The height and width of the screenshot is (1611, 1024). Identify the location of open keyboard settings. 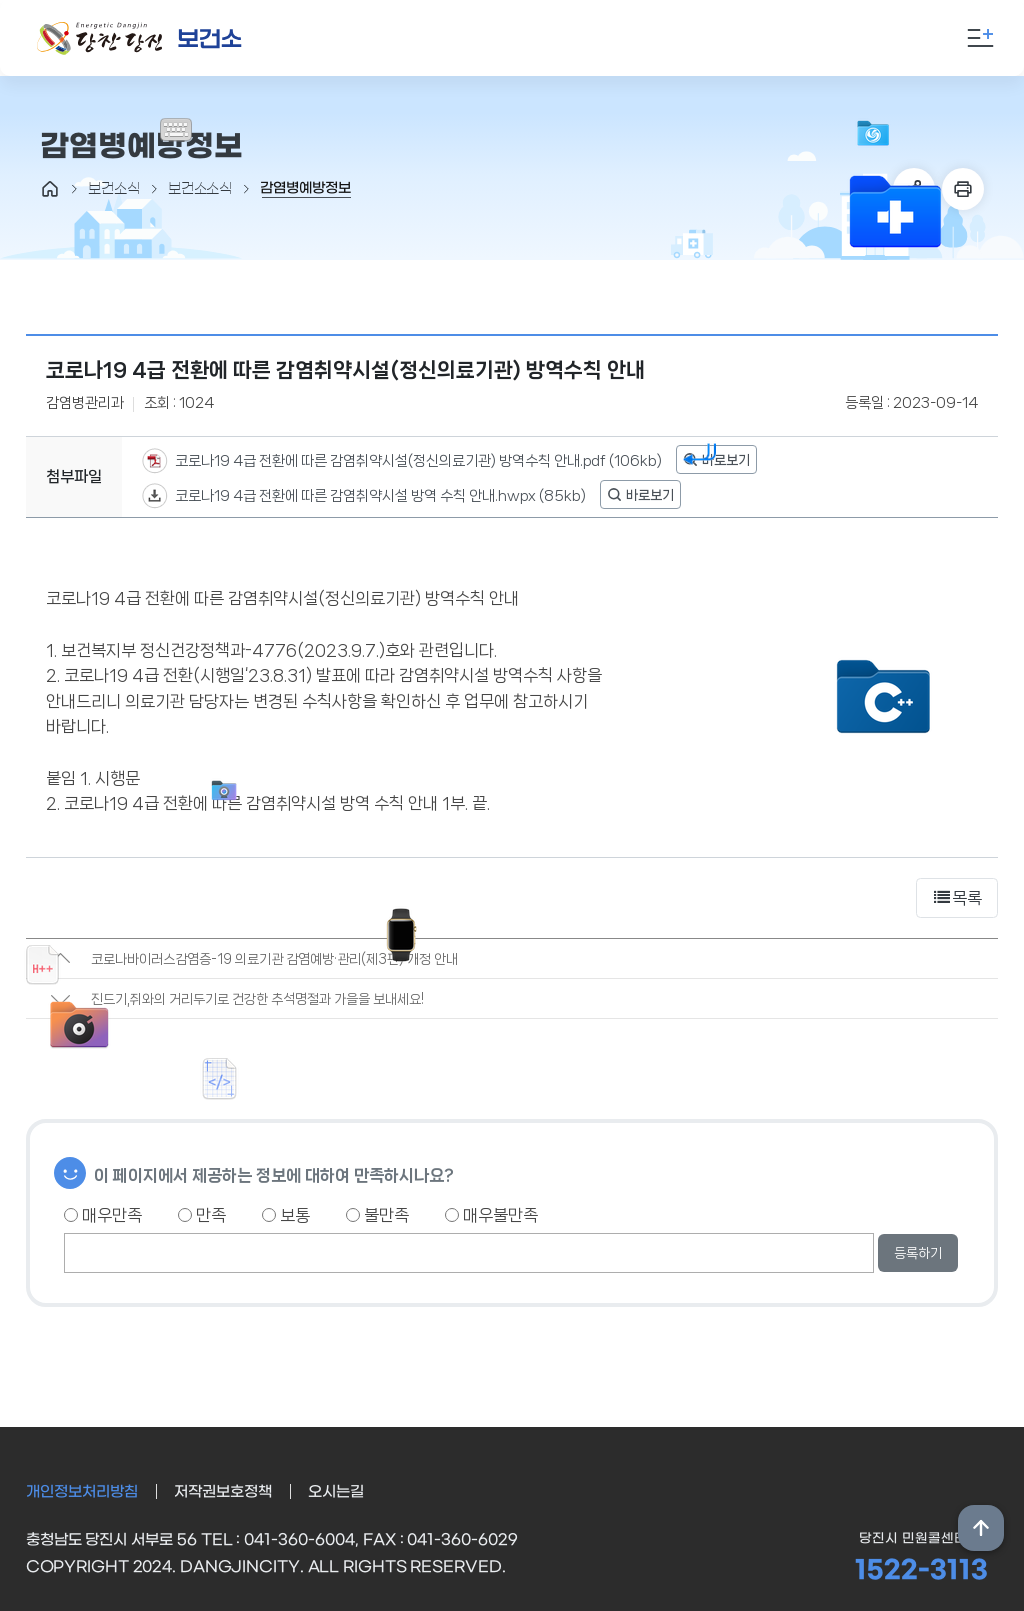
(176, 130).